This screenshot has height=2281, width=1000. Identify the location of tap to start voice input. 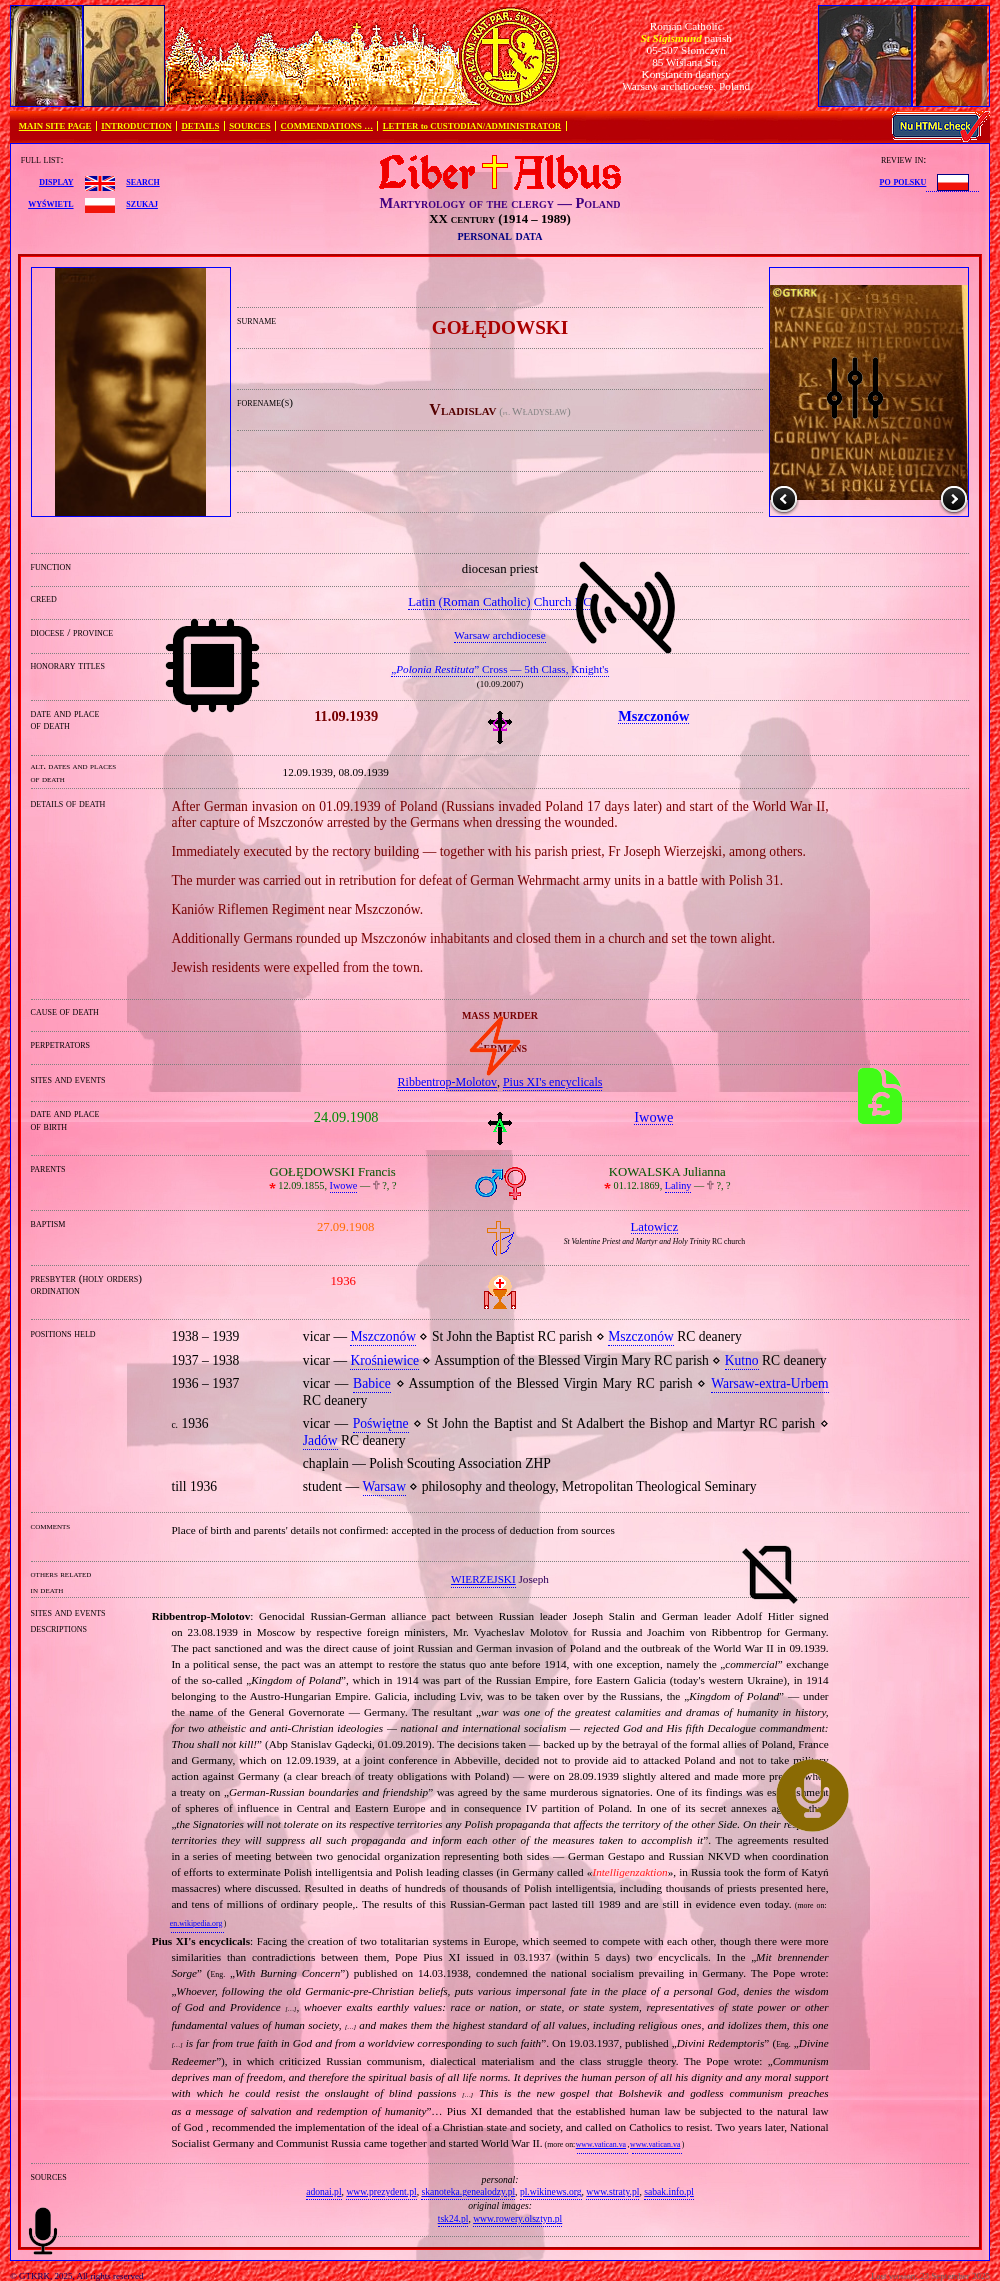
(43, 2231).